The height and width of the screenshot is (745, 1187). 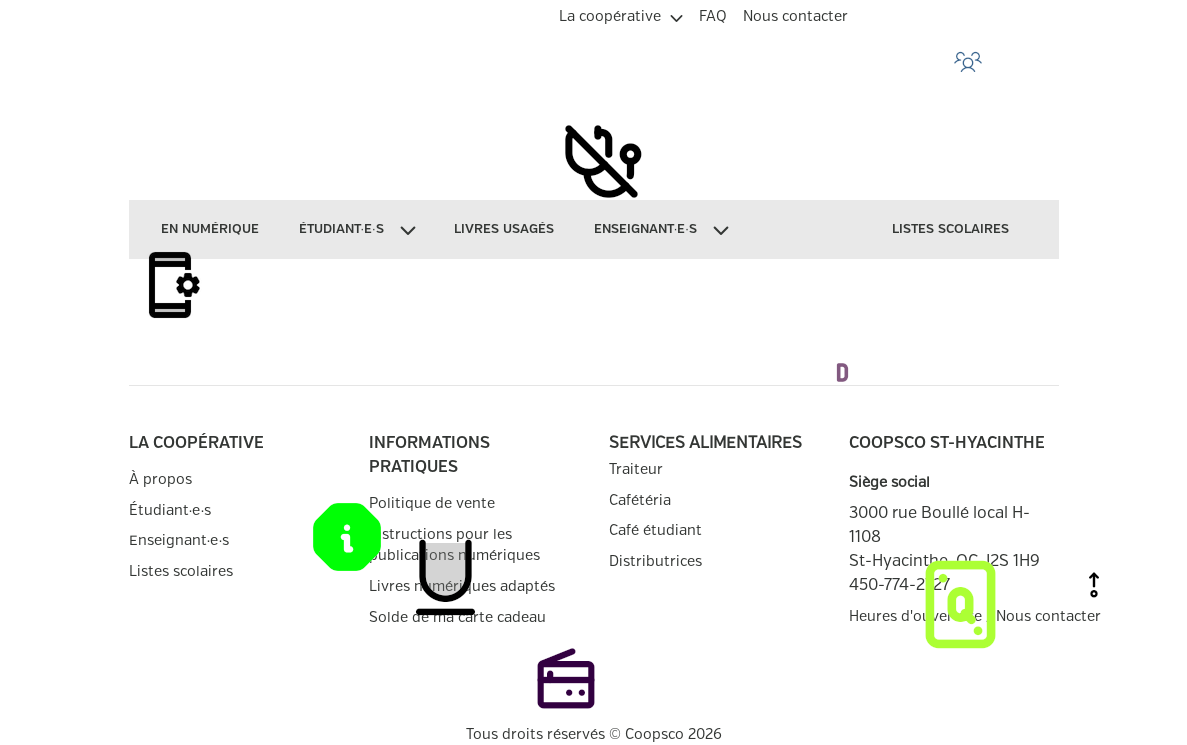 I want to click on apply underline formatting to selected text, so click(x=445, y=572).